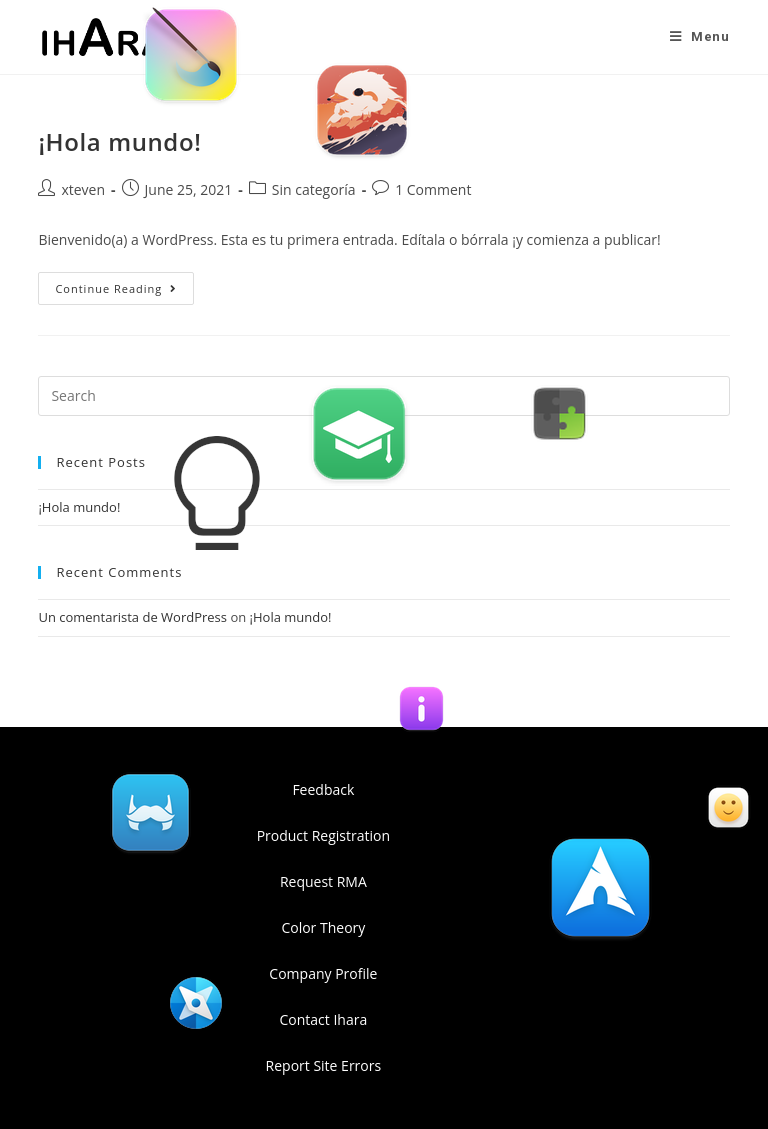  I want to click on open gnome shell extensions manager, so click(559, 413).